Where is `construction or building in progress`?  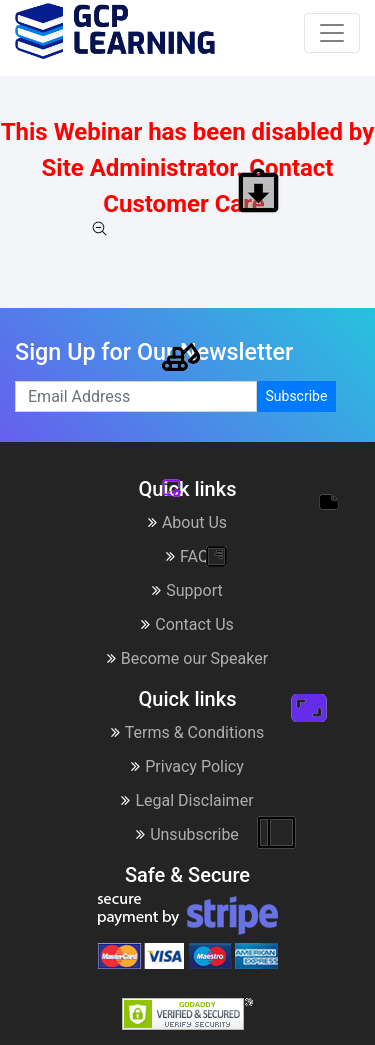
construction or building in progress is located at coordinates (181, 357).